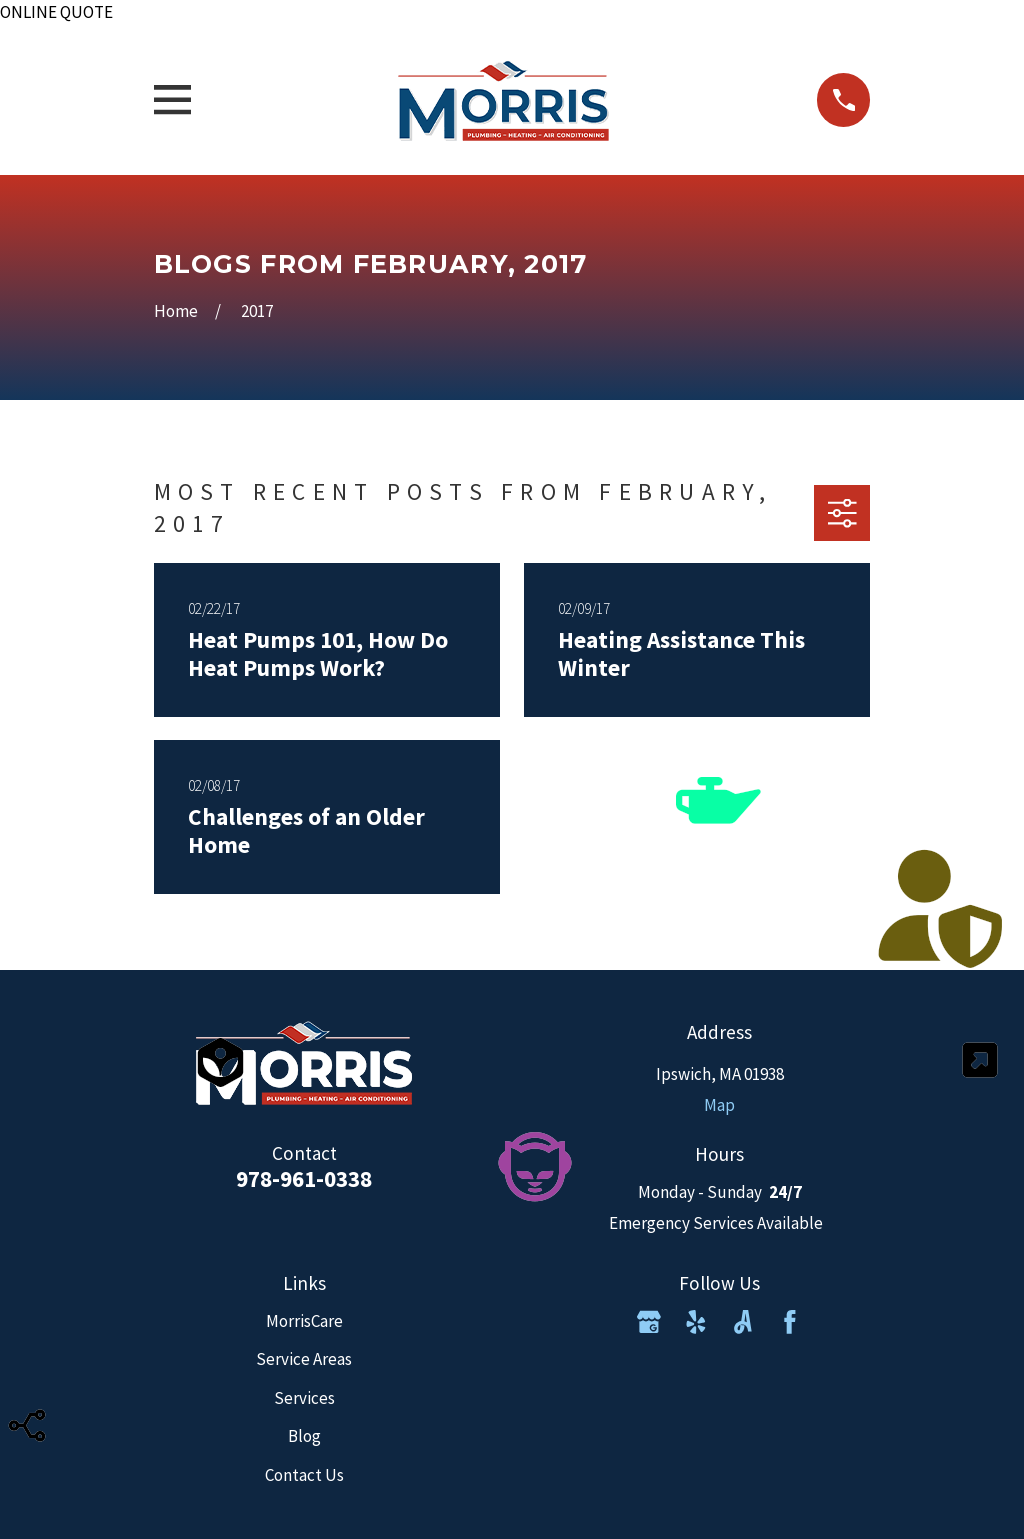 The height and width of the screenshot is (1539, 1024). I want to click on open Khan Academy app, so click(220, 1062).